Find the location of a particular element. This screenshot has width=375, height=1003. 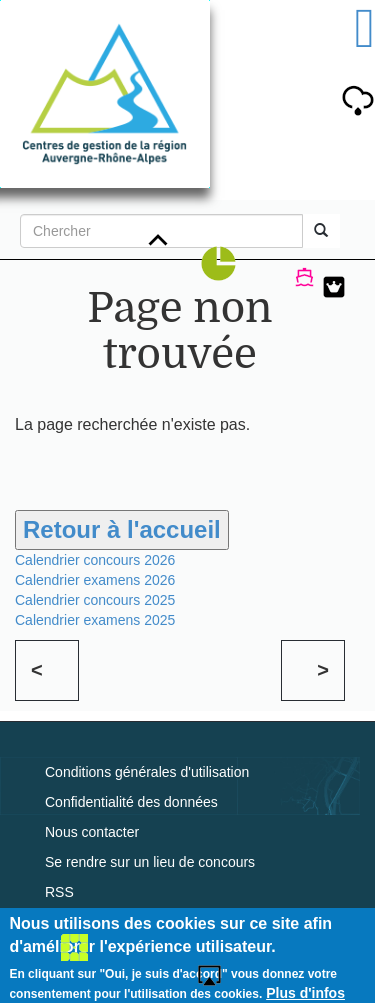

select ship or boat transportation is located at coordinates (304, 277).